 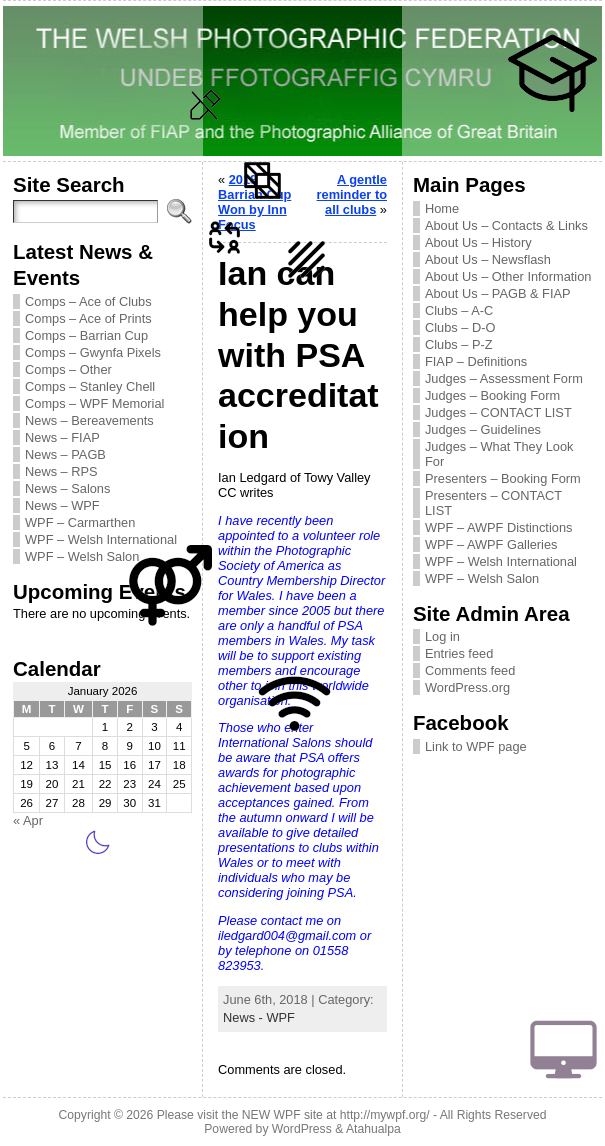 I want to click on access education or learning resources, so click(x=552, y=70).